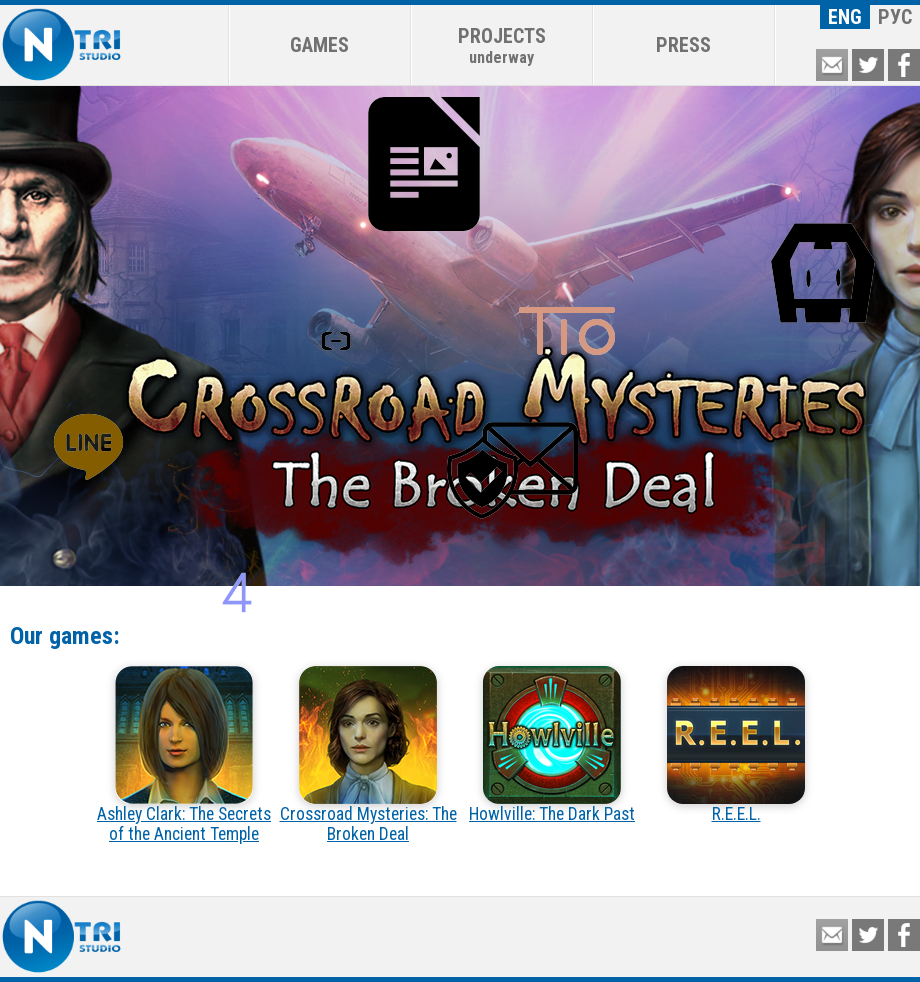 Image resolution: width=920 pixels, height=982 pixels. What do you see at coordinates (88, 446) in the screenshot?
I see `open the LINE messaging app` at bounding box center [88, 446].